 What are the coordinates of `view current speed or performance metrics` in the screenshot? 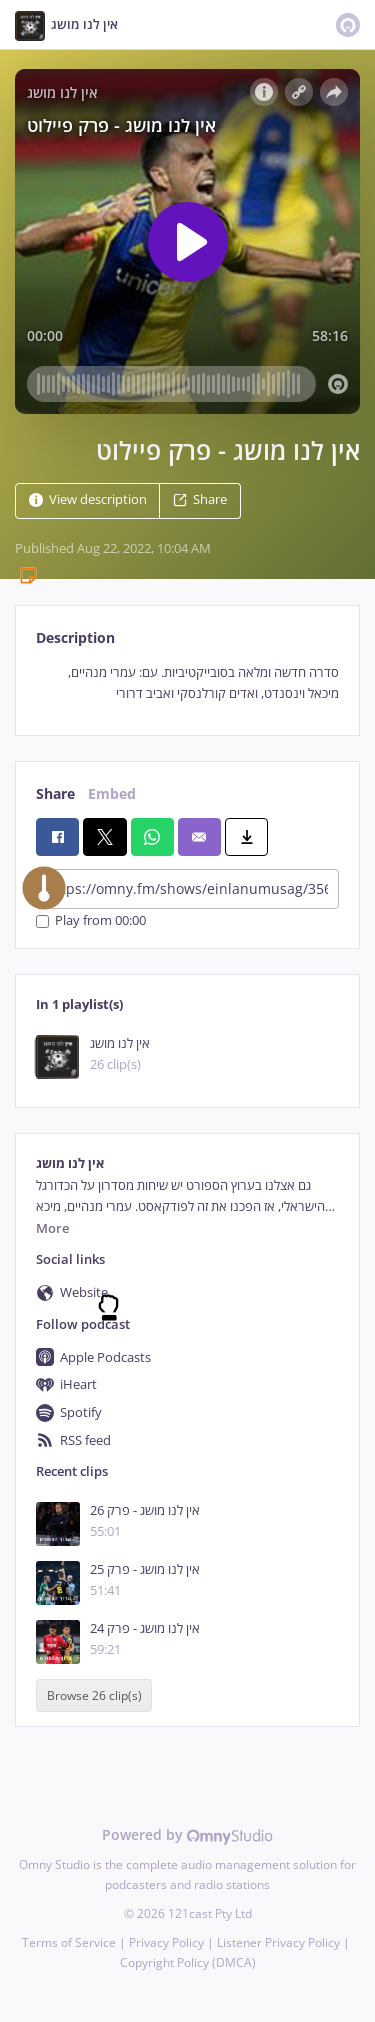 It's located at (44, 888).